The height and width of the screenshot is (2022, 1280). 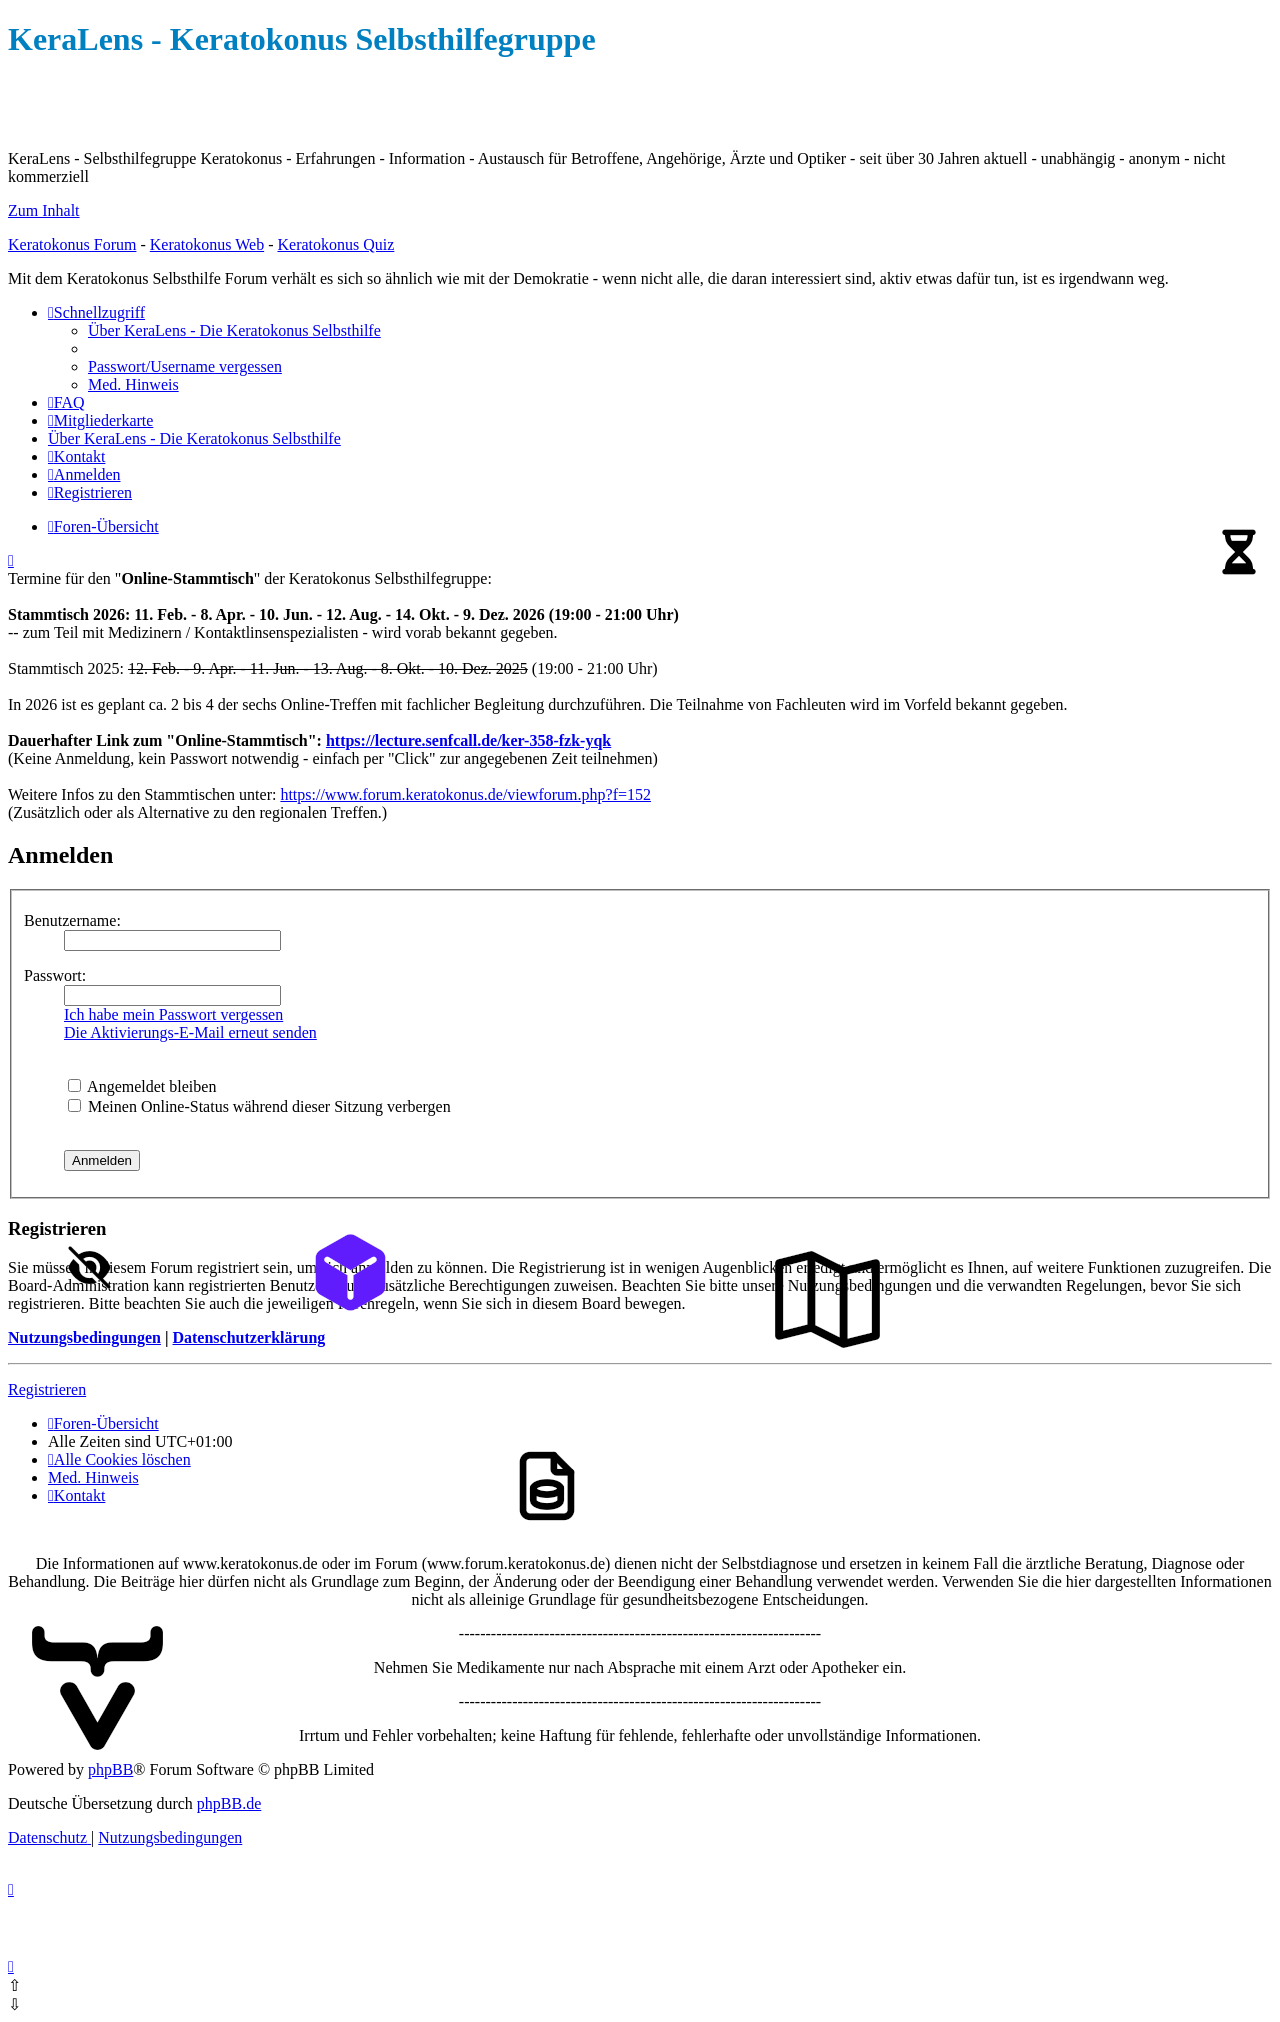 I want to click on roll a six-sided die, so click(x=350, y=1271).